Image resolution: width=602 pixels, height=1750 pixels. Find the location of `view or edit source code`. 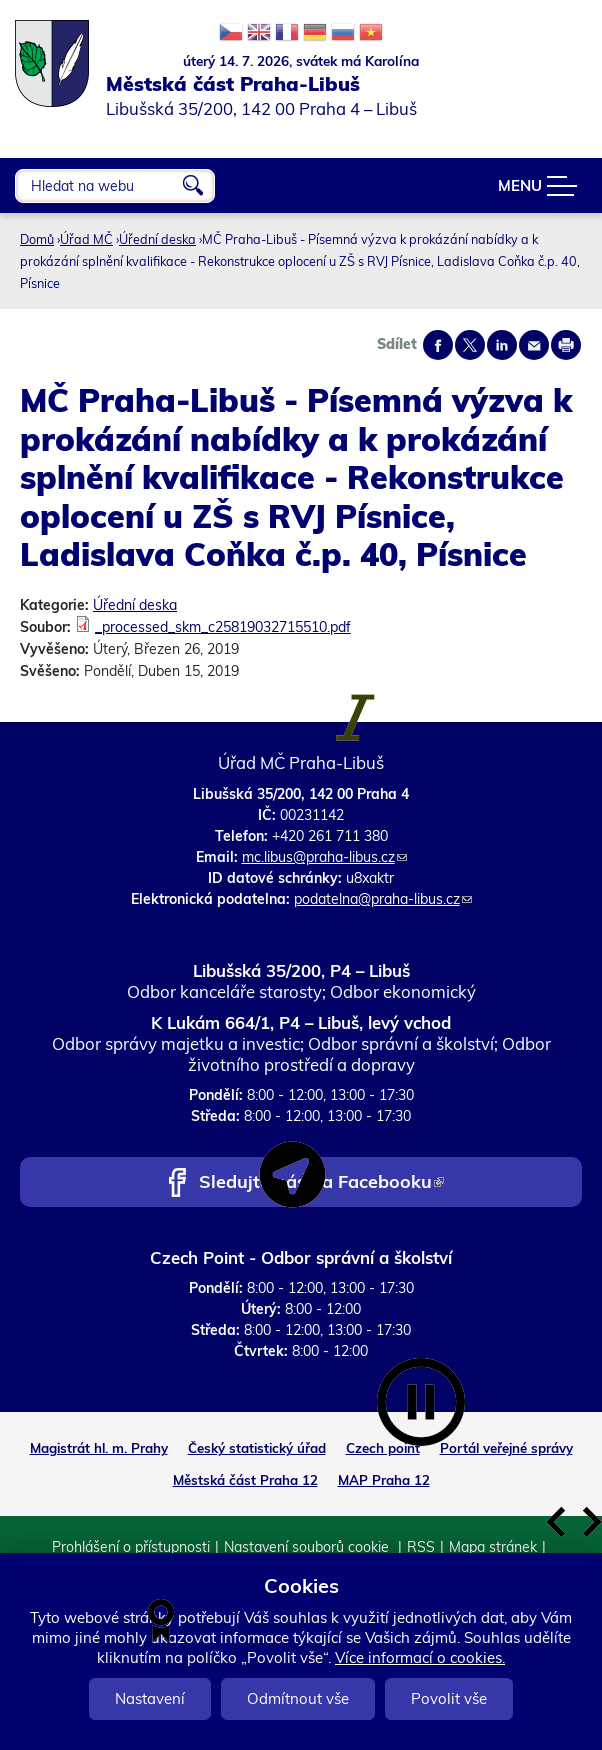

view or edit source code is located at coordinates (574, 1522).